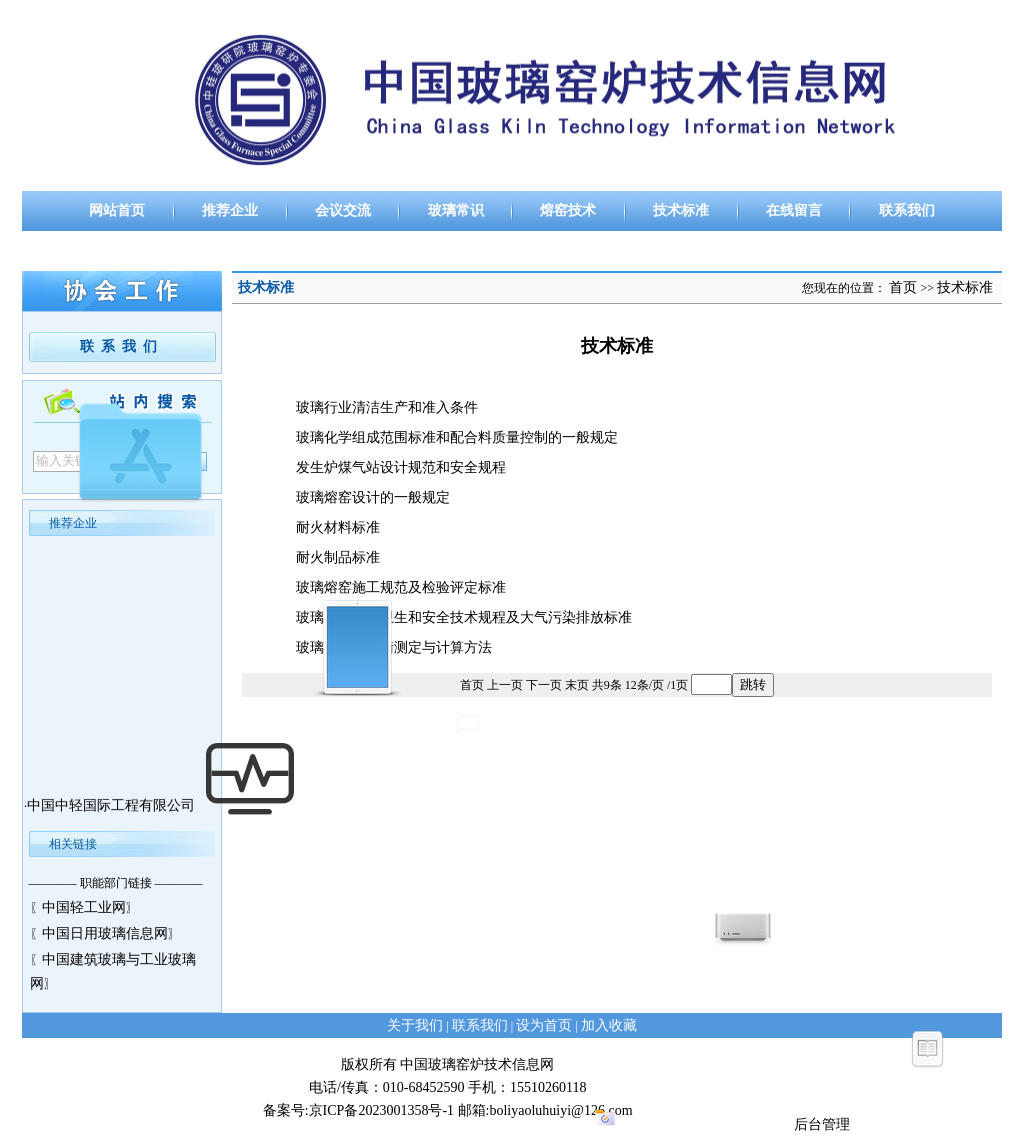 This screenshot has width=1024, height=1137. What do you see at coordinates (140, 451) in the screenshot?
I see `open the applications folder` at bounding box center [140, 451].